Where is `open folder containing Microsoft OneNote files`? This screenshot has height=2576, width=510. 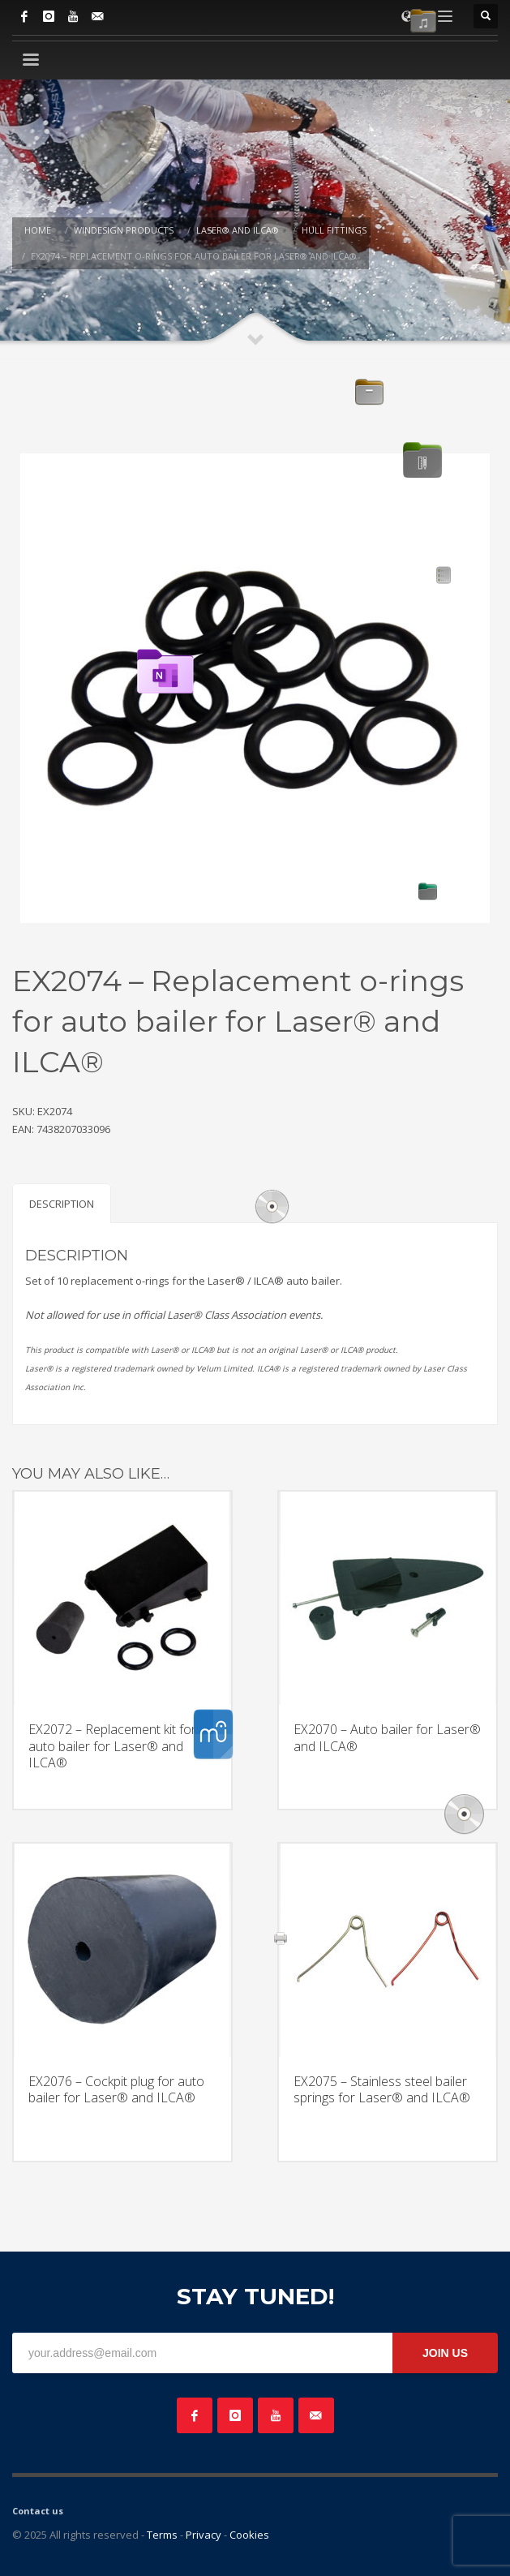 open folder containing Microsoft OneNote files is located at coordinates (165, 672).